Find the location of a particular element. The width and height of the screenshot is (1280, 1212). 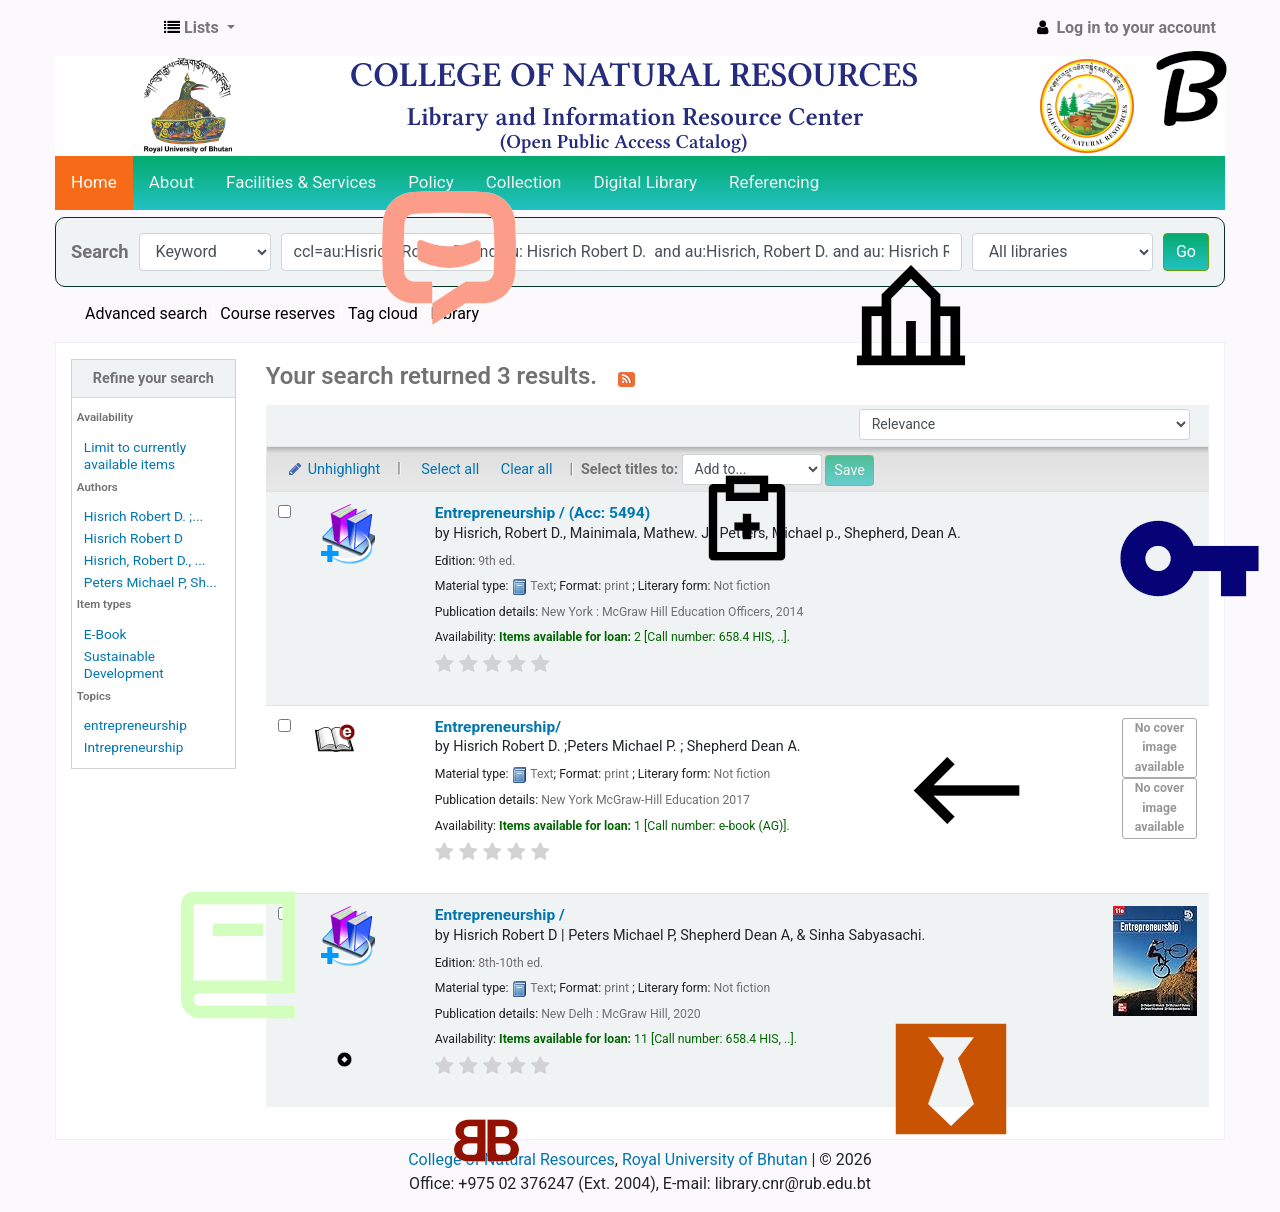

black tie formal wear or dress code indicator is located at coordinates (951, 1079).